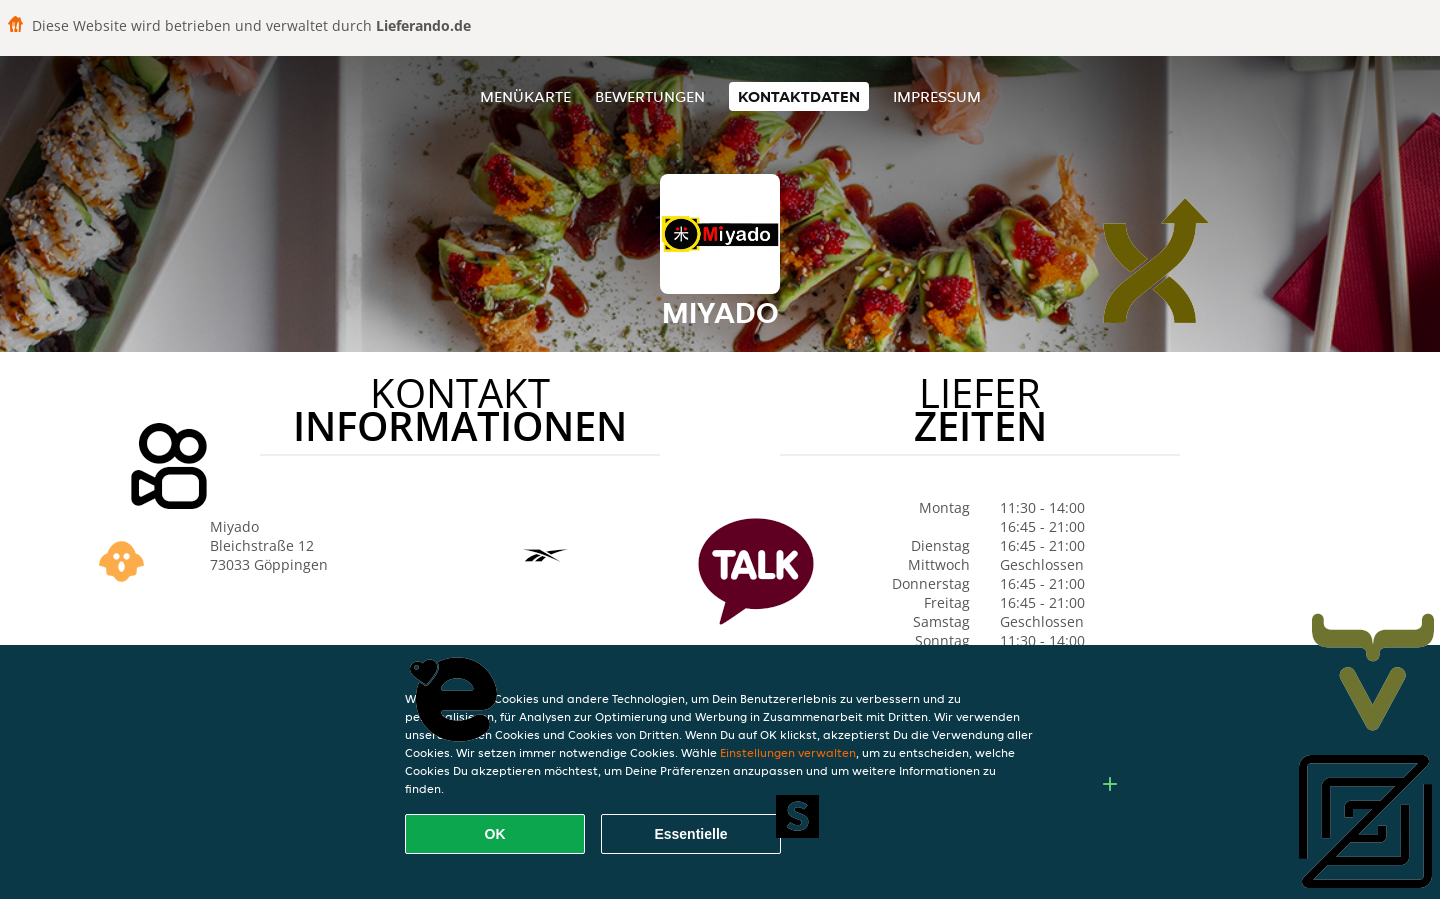 The image size is (1440, 899). I want to click on open zed code editor, so click(1365, 821).